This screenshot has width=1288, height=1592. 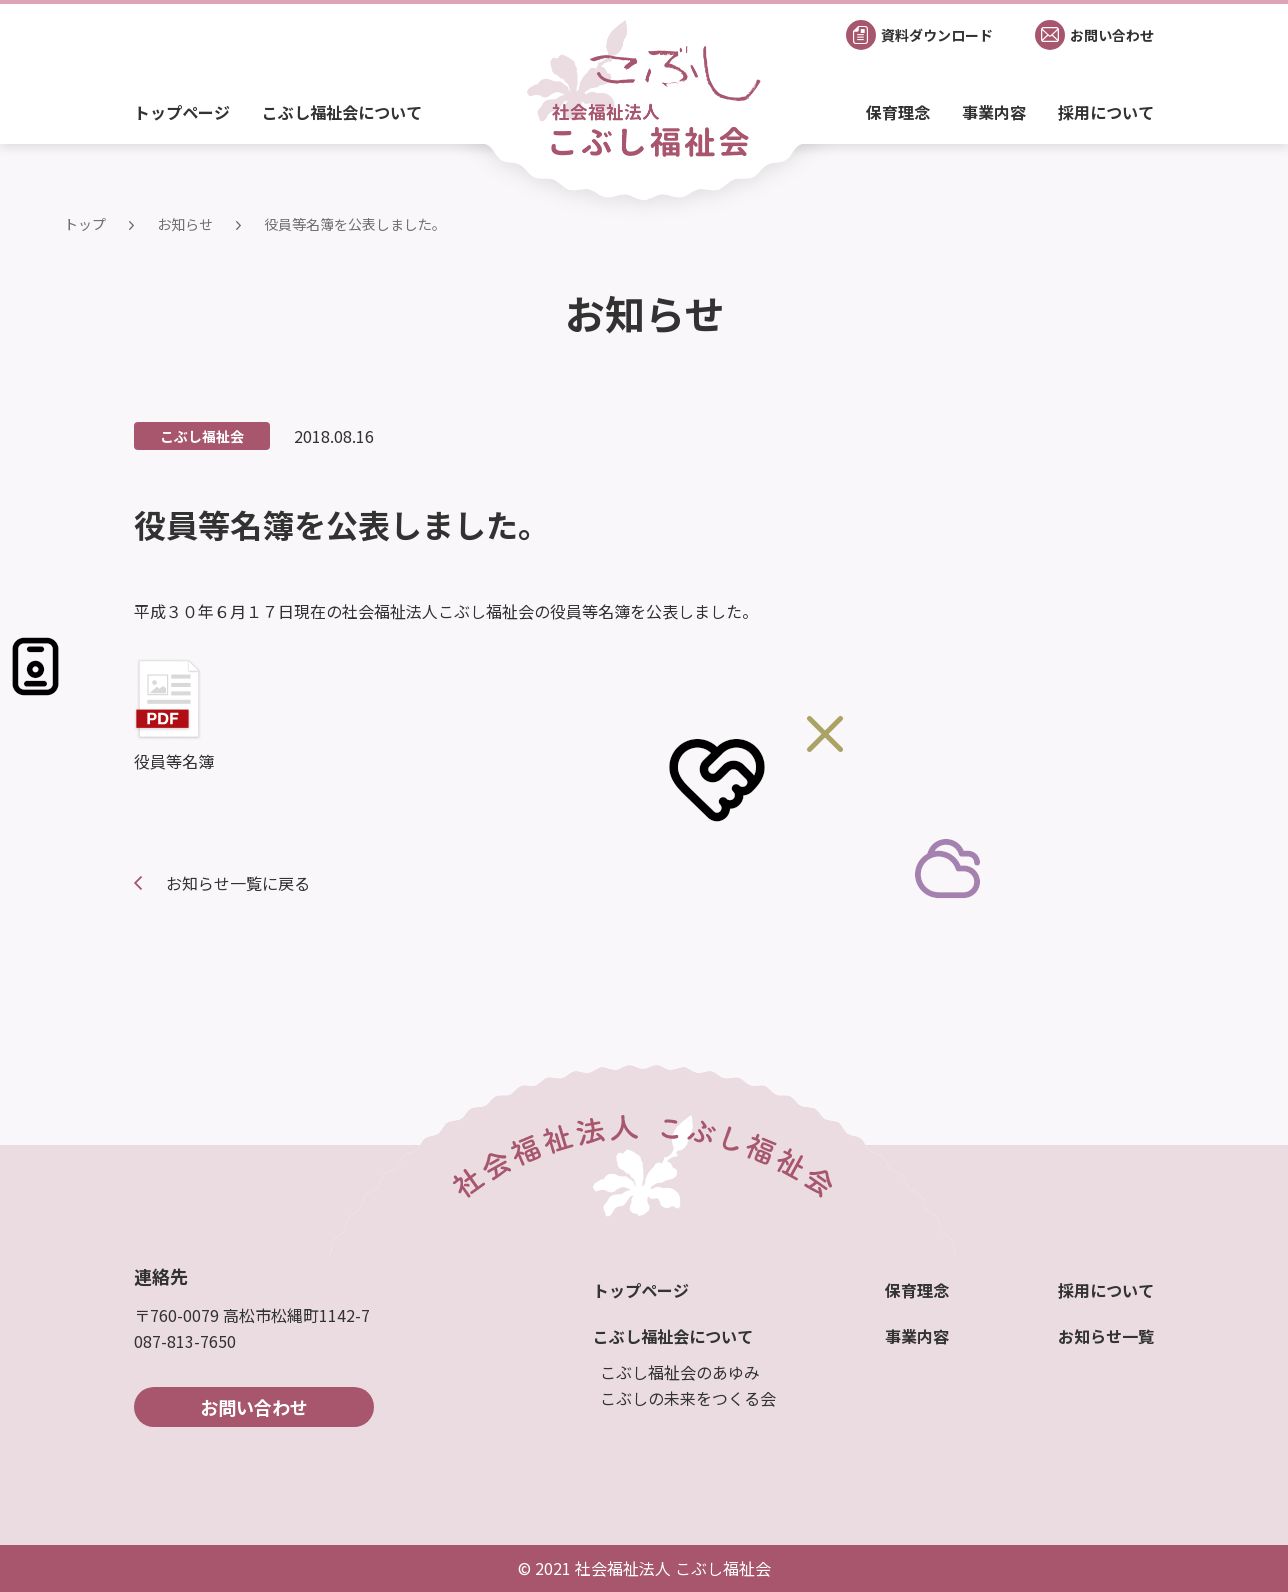 I want to click on view your ID or profile badge, so click(x=35, y=666).